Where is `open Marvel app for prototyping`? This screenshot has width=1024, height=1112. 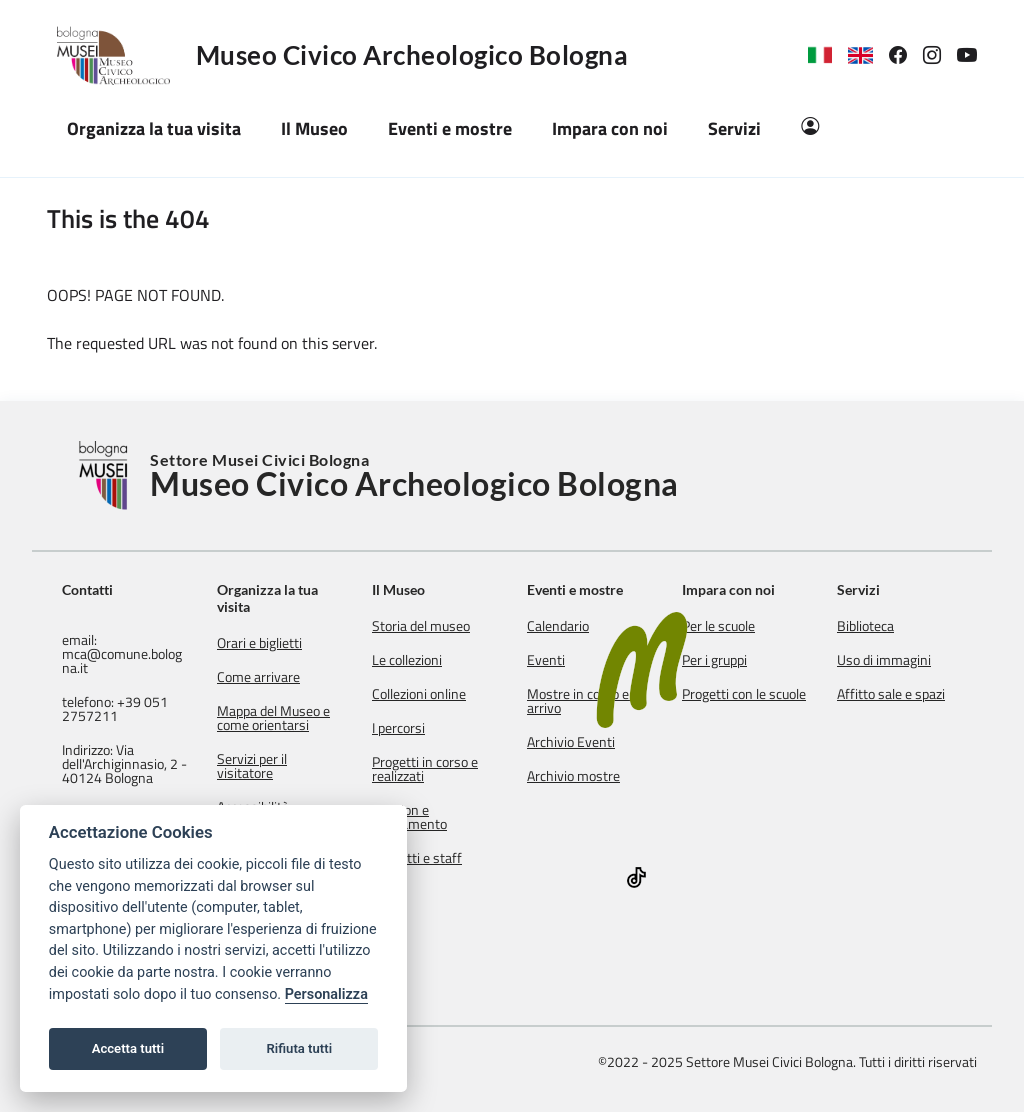 open Marvel app for prototyping is located at coordinates (642, 670).